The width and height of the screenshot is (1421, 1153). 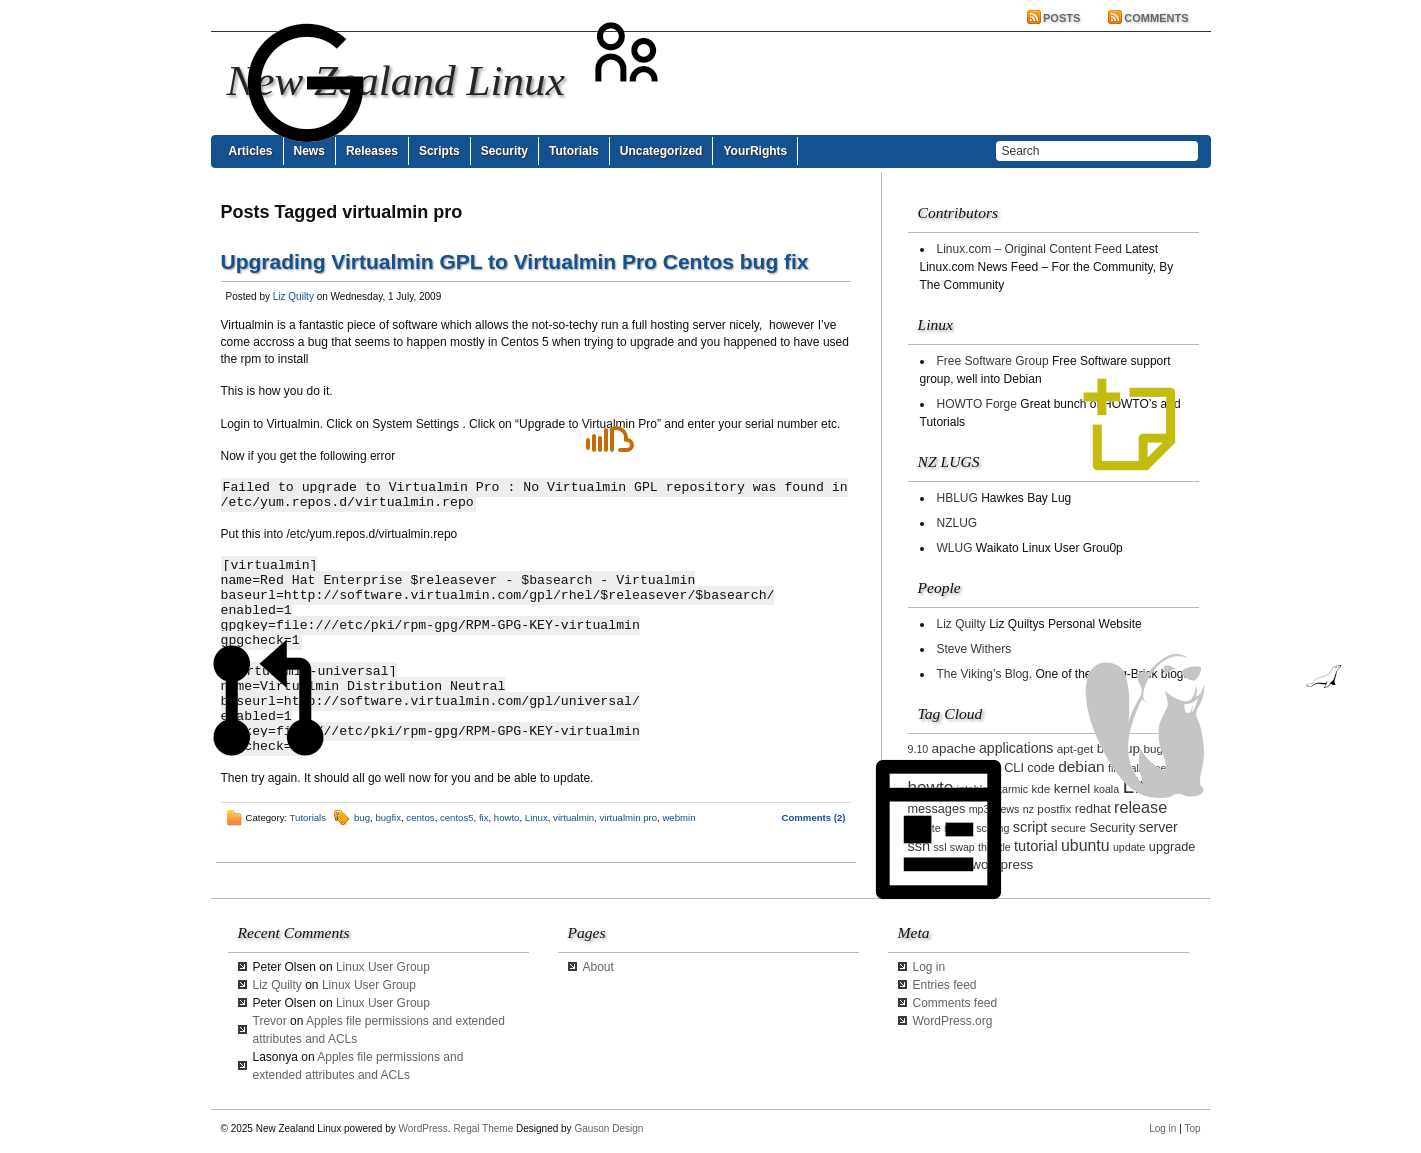 I want to click on view or manage git pull requests, so click(x=268, y=700).